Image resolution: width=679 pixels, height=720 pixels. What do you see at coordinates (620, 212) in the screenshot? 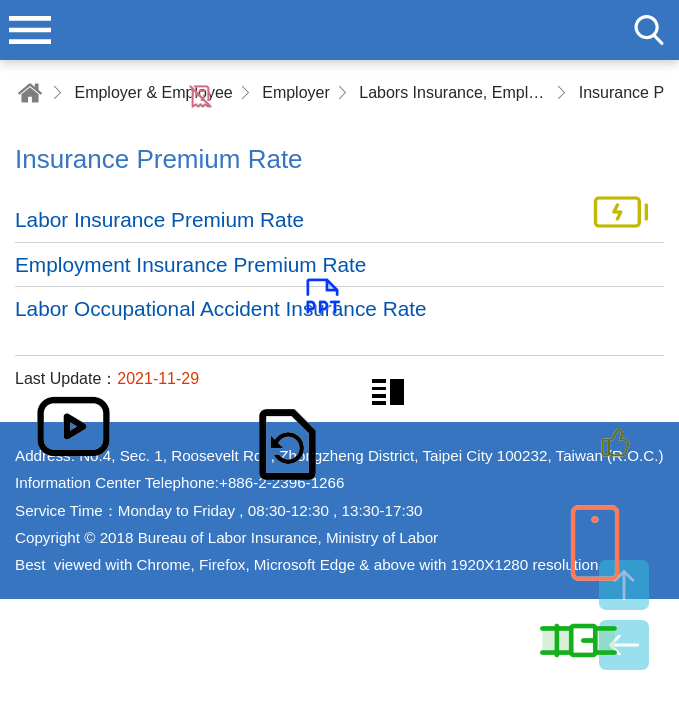
I see `indicates device is currently charging` at bounding box center [620, 212].